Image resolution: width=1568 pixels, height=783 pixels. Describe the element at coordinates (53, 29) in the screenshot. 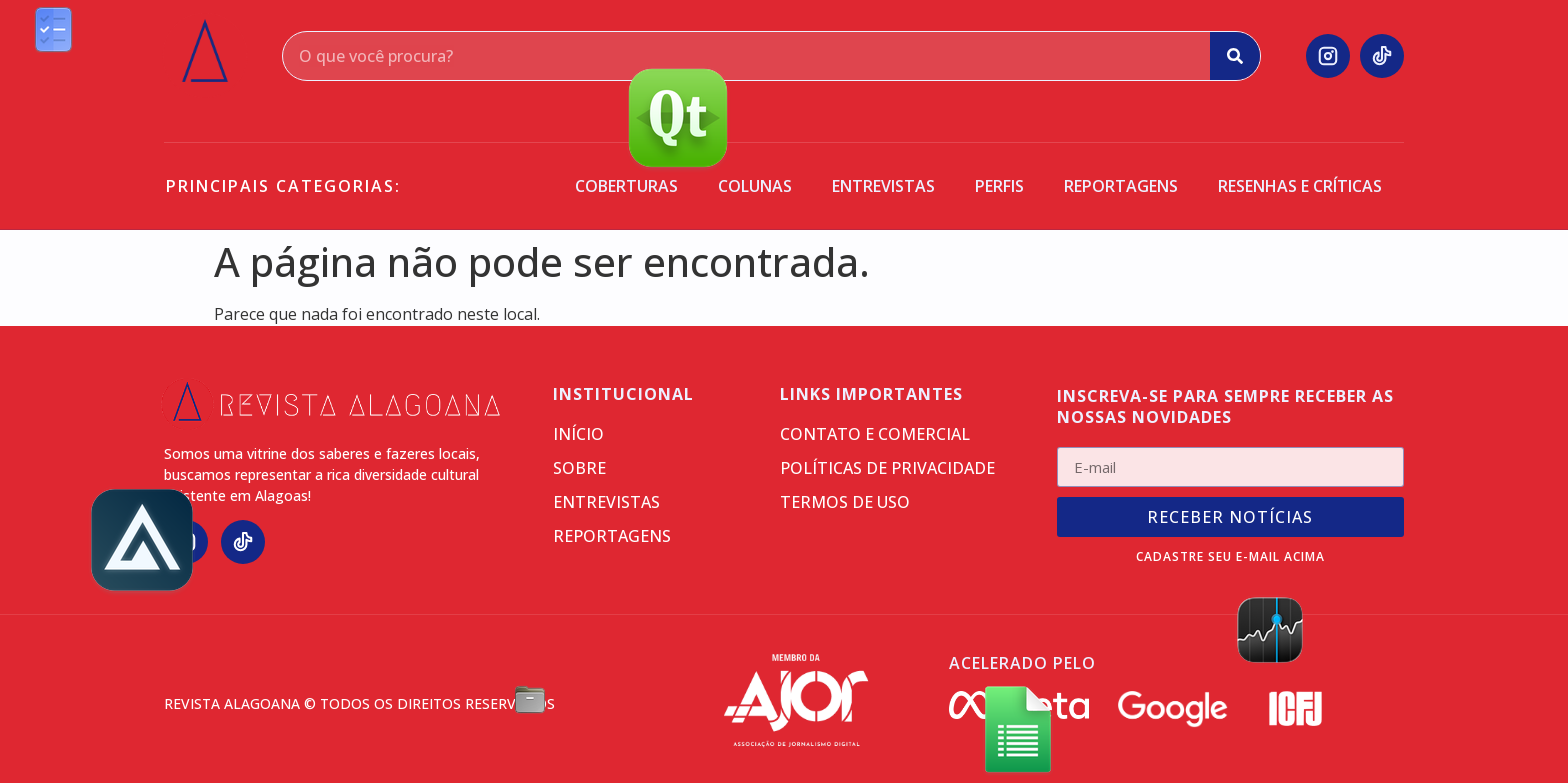

I see `open your to-do list app` at that location.